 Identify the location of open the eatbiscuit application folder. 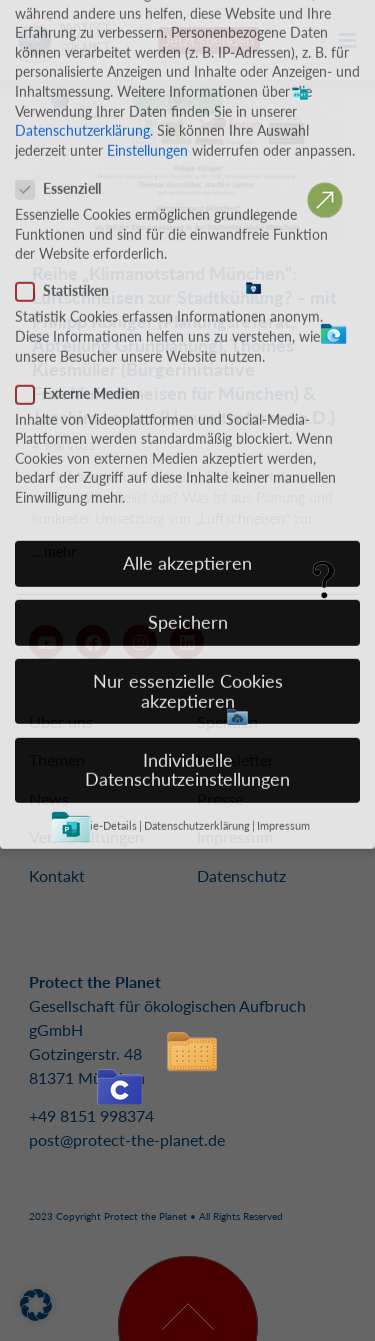
(192, 1053).